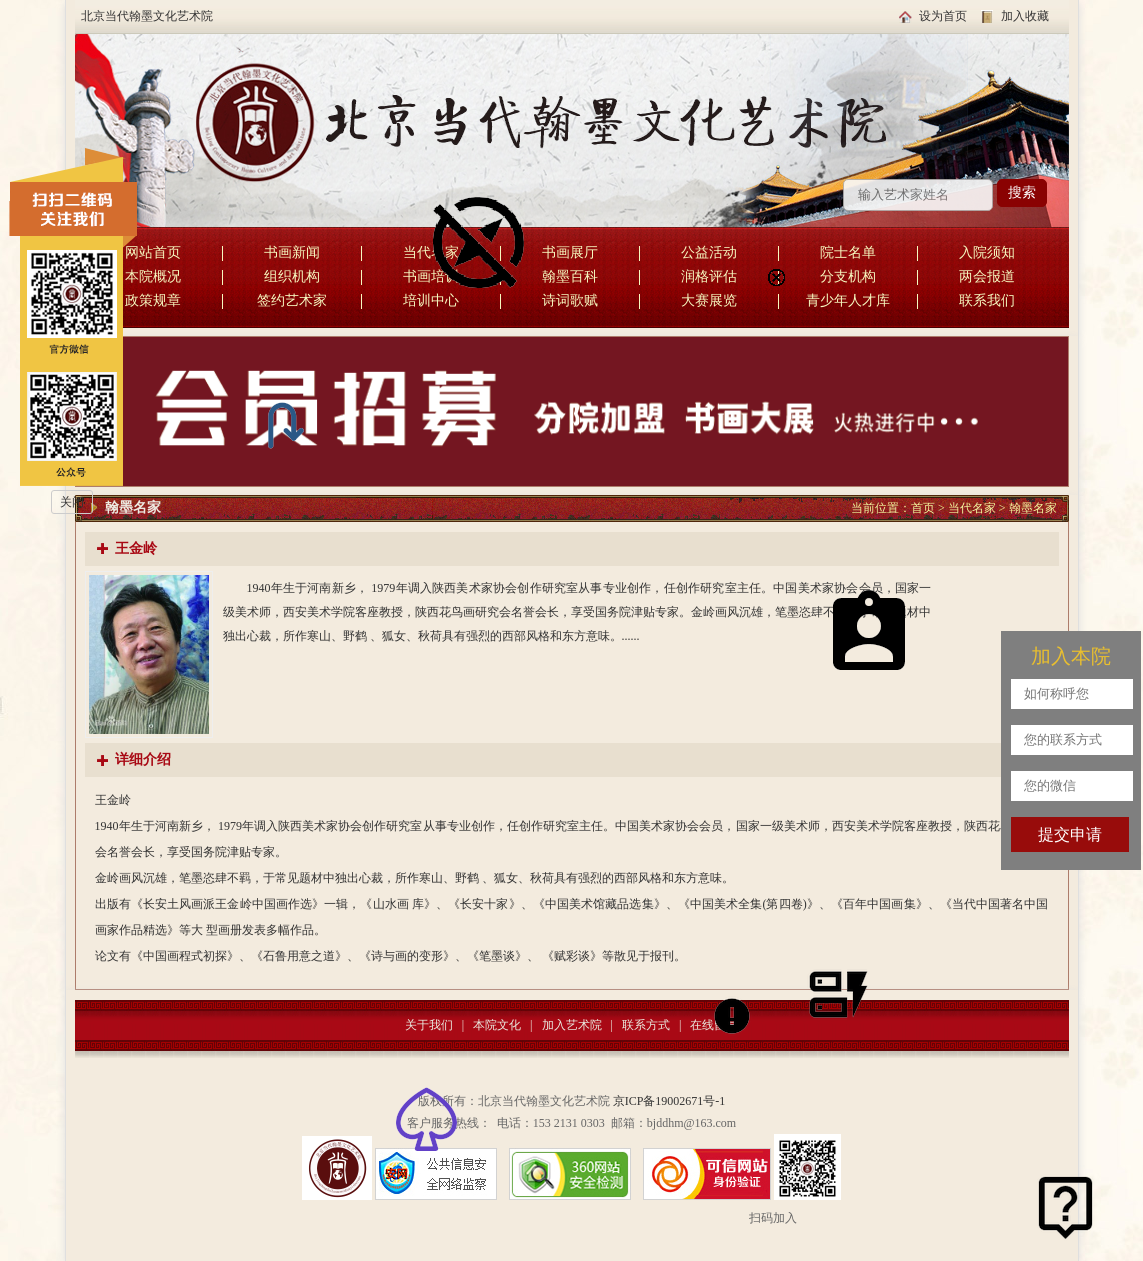 This screenshot has height=1261, width=1143. I want to click on indicates an error or problem has occurred, so click(732, 1016).